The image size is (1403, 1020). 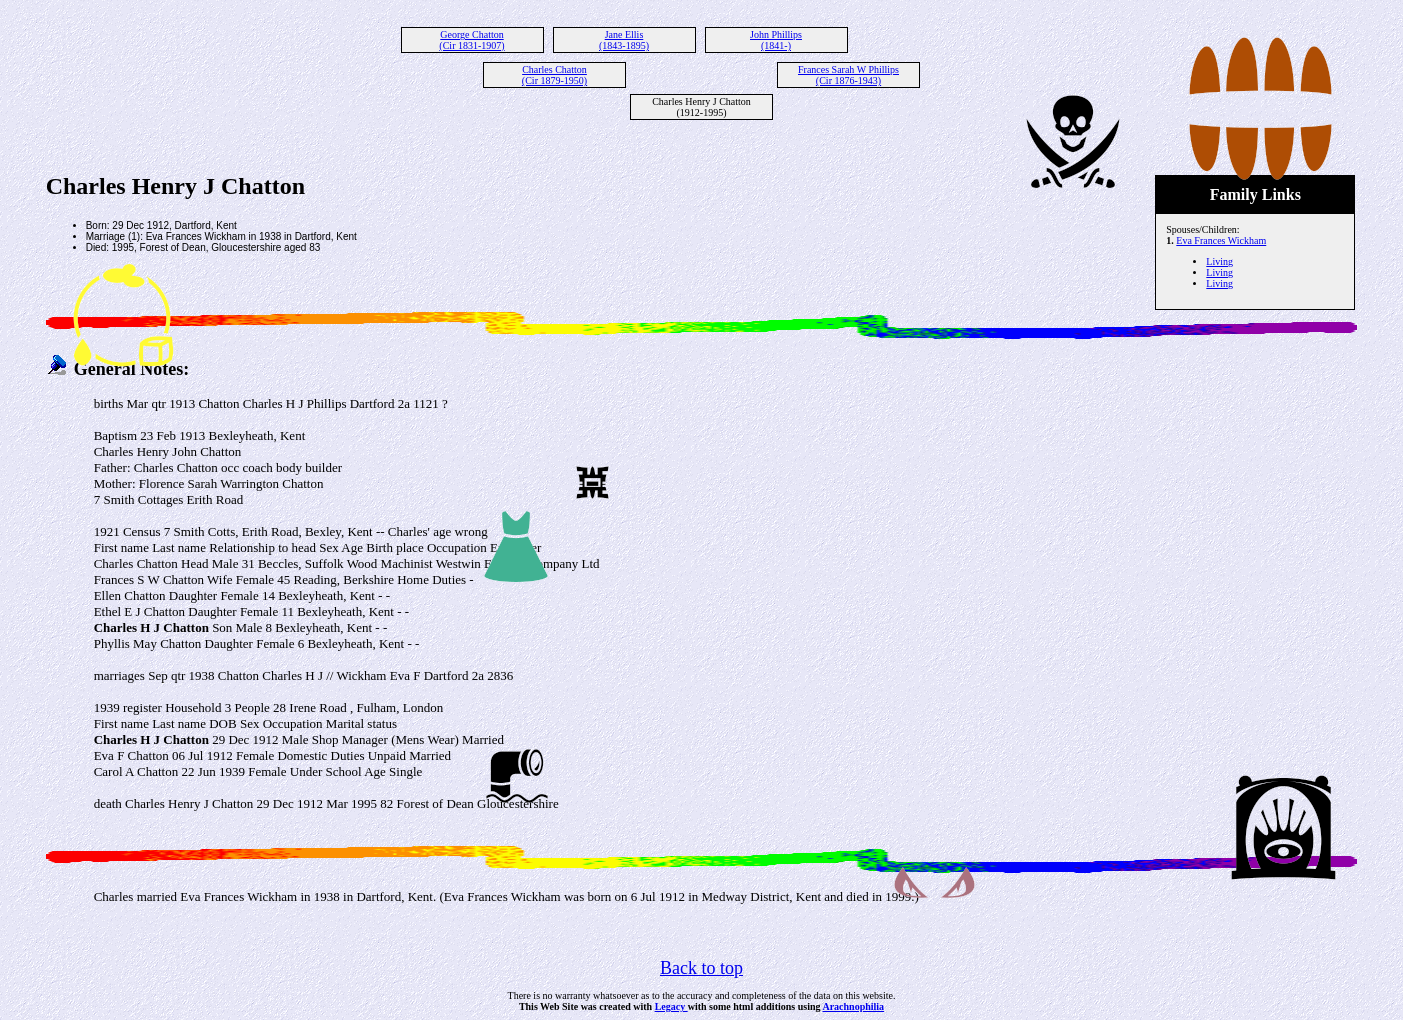 I want to click on view dental health or teeth information, so click(x=1260, y=108).